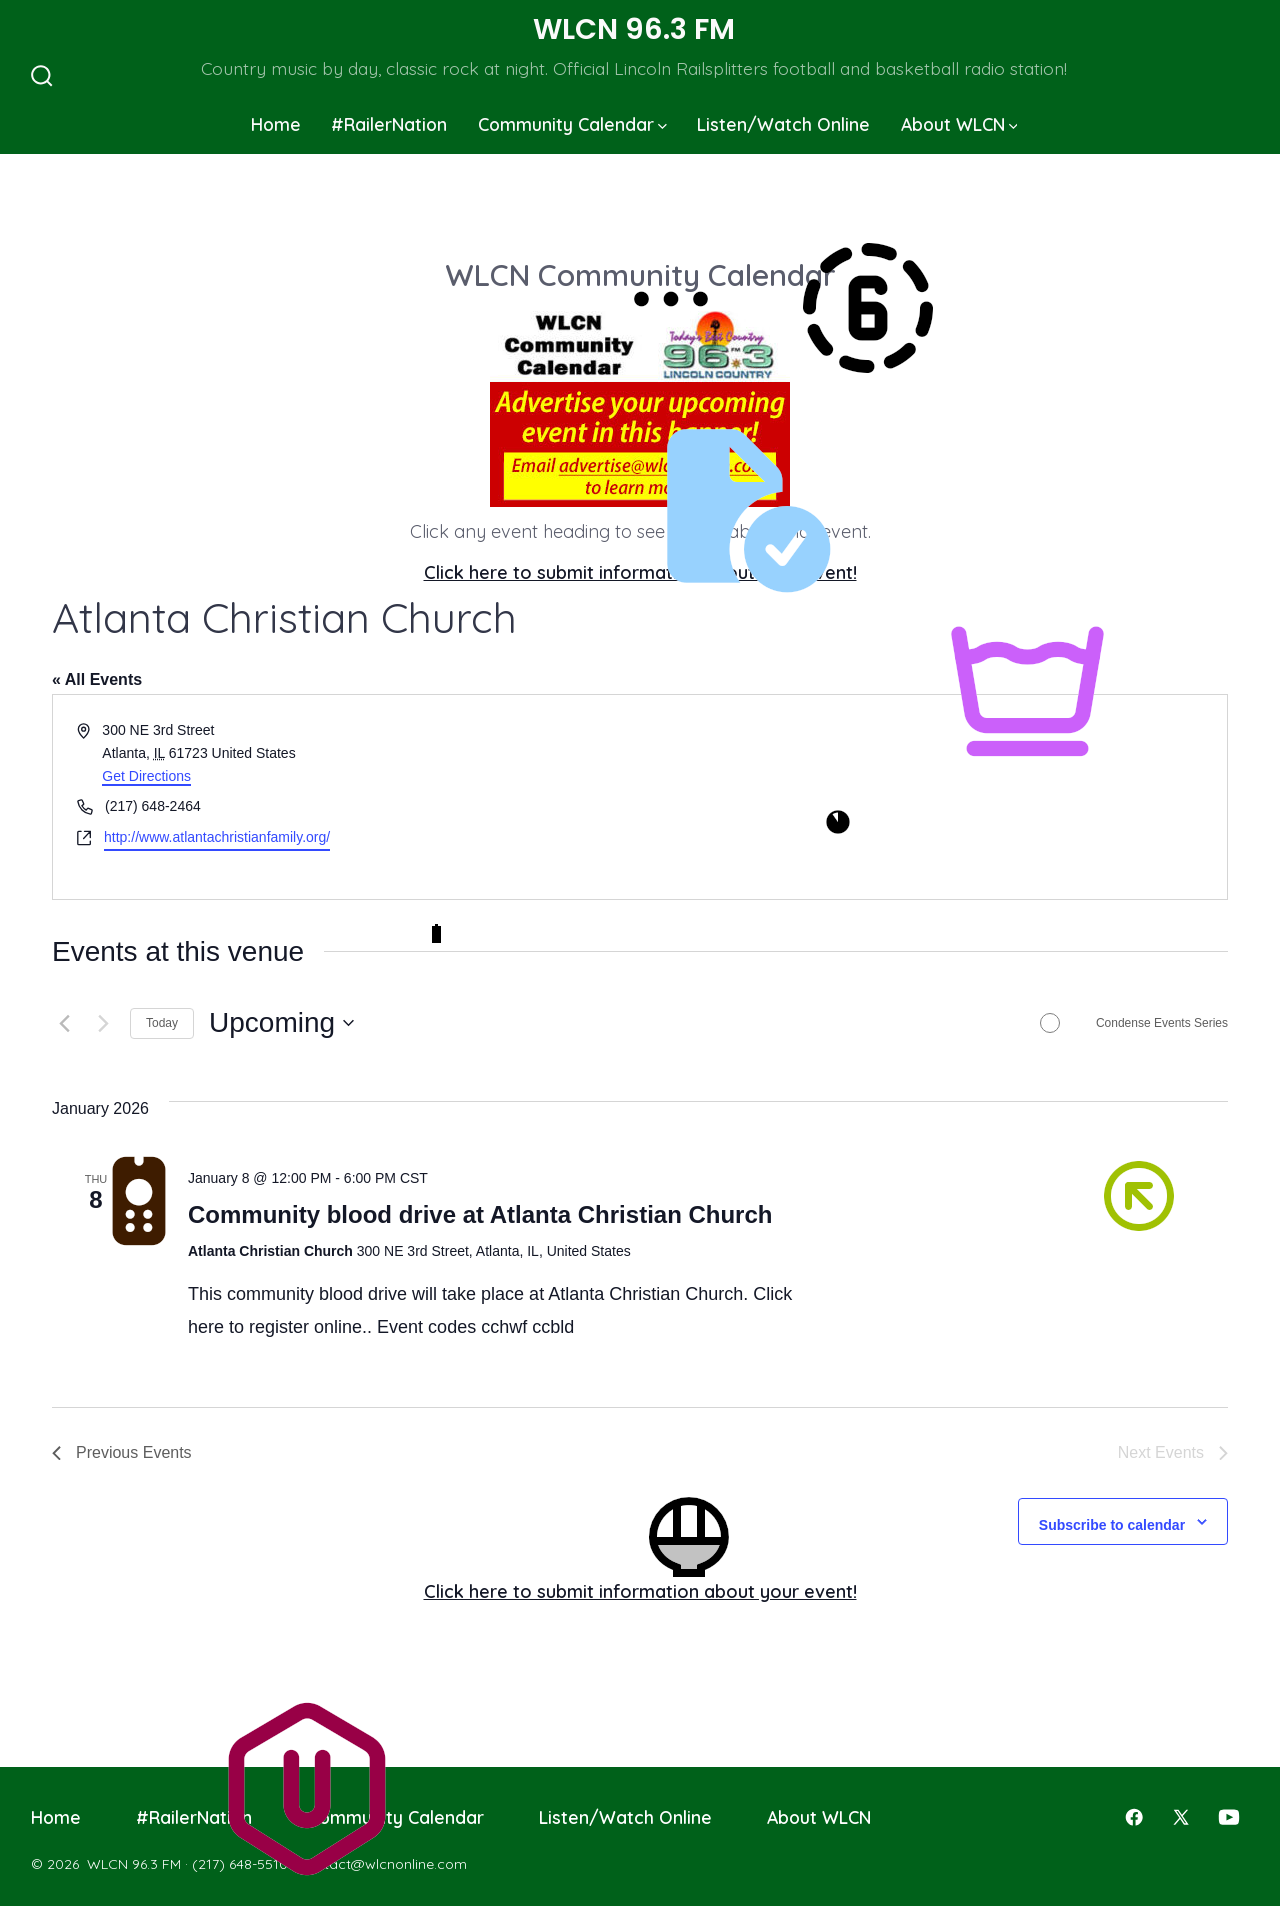 The image size is (1280, 1906). I want to click on indicates a user or account badge, so click(307, 1789).